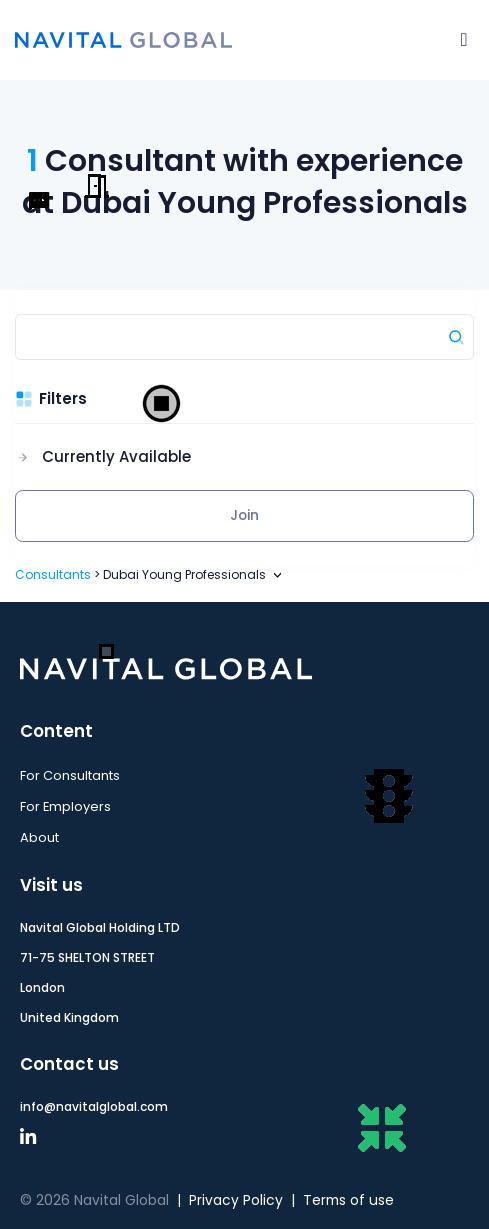 The width and height of the screenshot is (489, 1229). Describe the element at coordinates (389, 796) in the screenshot. I see `view traffic conditions on map` at that location.